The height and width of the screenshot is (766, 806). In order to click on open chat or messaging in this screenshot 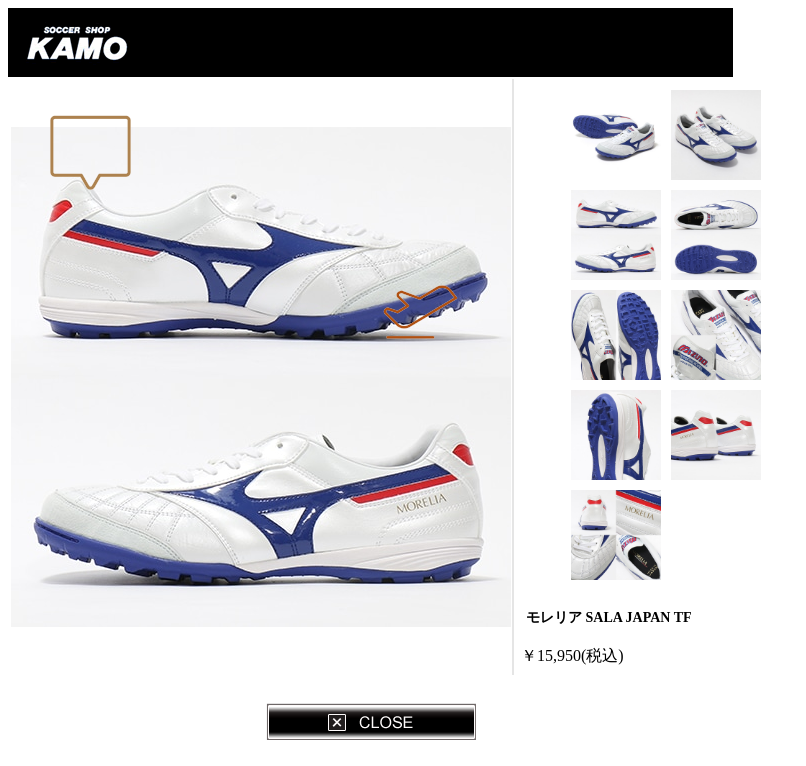, I will do `click(90, 149)`.